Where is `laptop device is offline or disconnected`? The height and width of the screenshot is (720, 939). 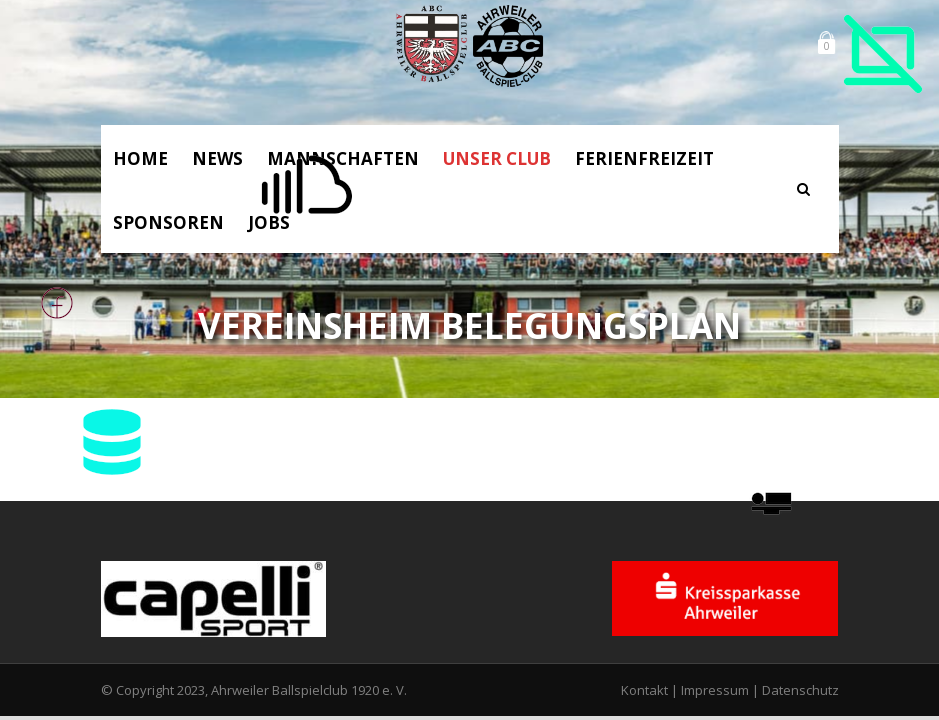
laptop device is offline or disconnected is located at coordinates (883, 54).